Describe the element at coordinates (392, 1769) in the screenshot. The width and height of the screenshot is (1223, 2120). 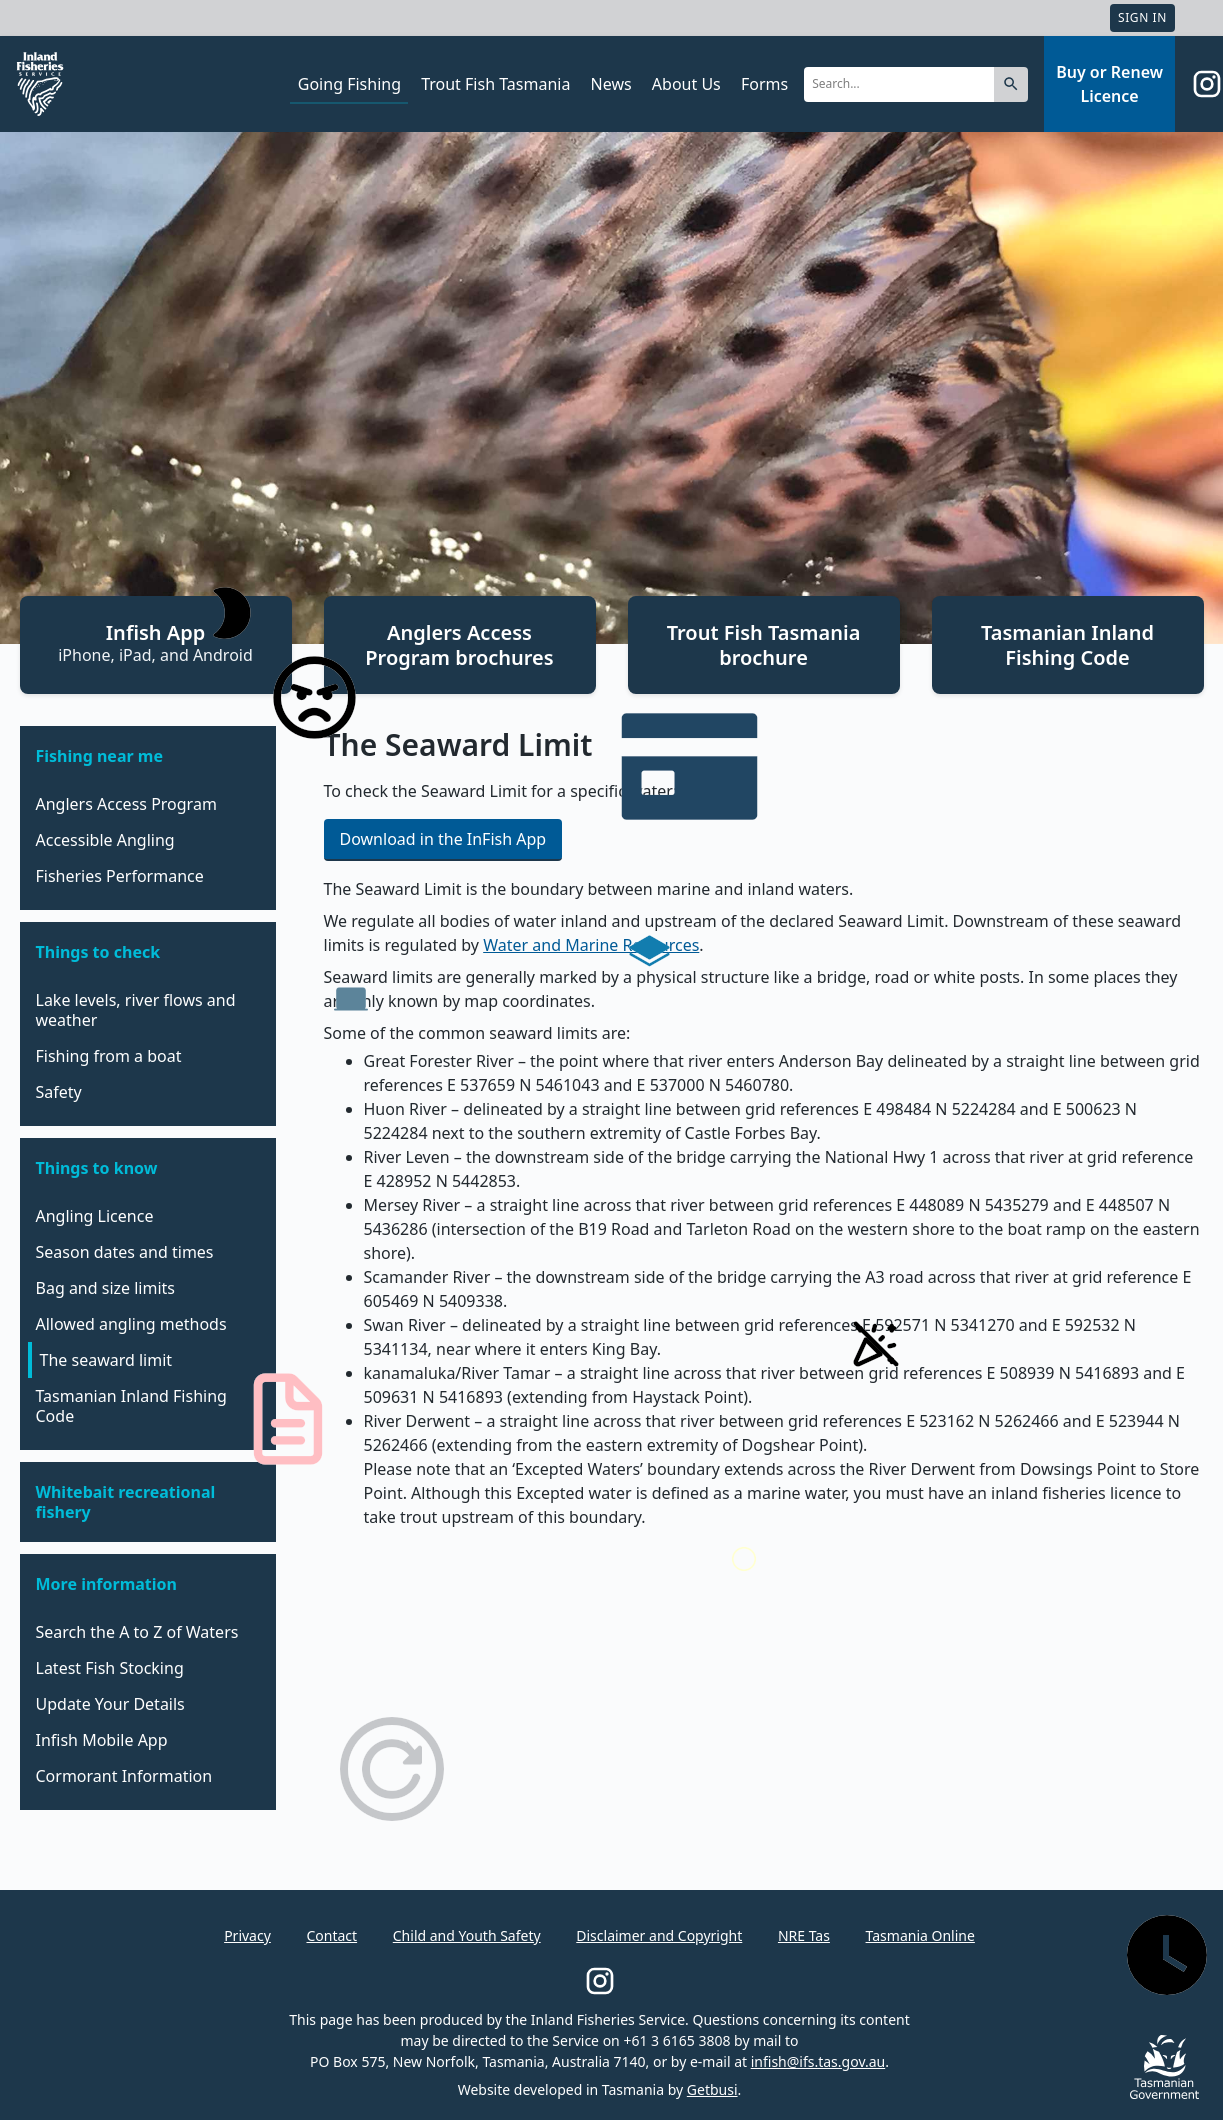
I see `refresh or reload content` at that location.